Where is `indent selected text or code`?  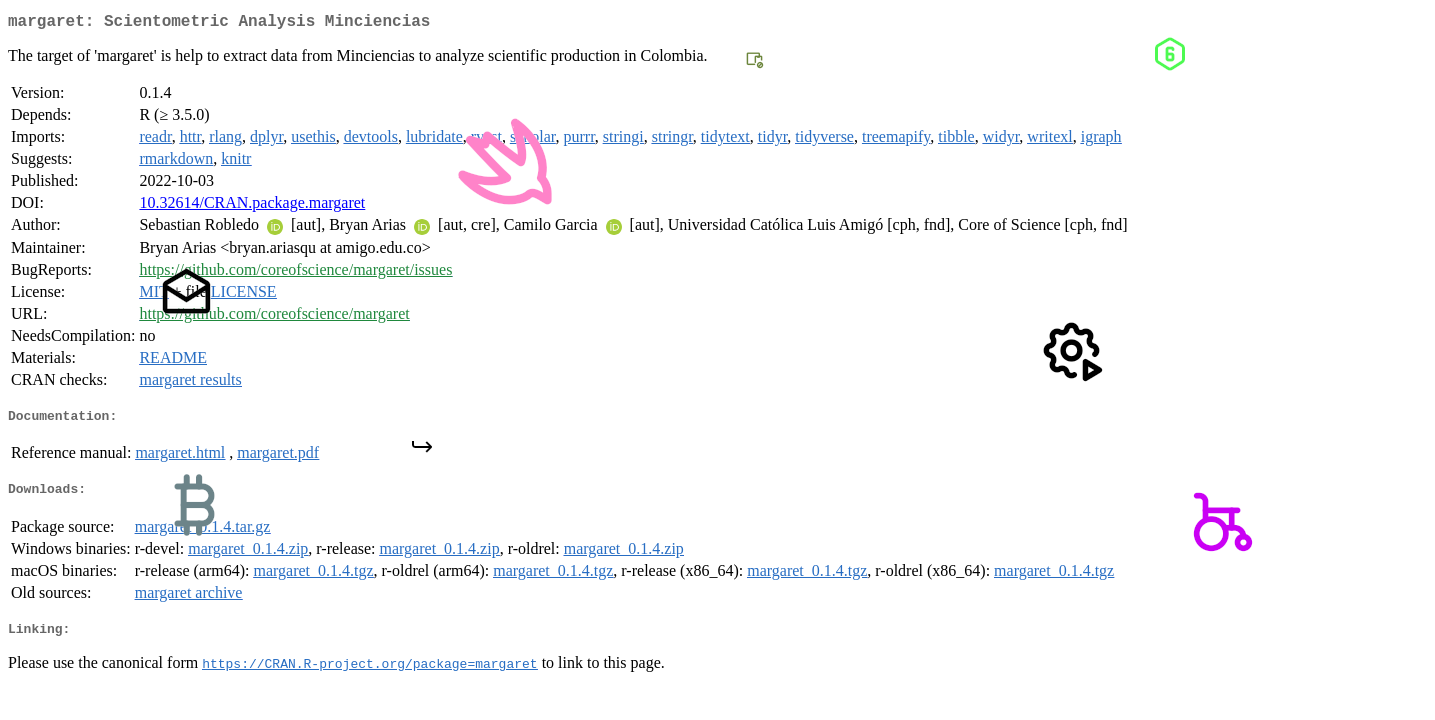 indent selected text or code is located at coordinates (422, 447).